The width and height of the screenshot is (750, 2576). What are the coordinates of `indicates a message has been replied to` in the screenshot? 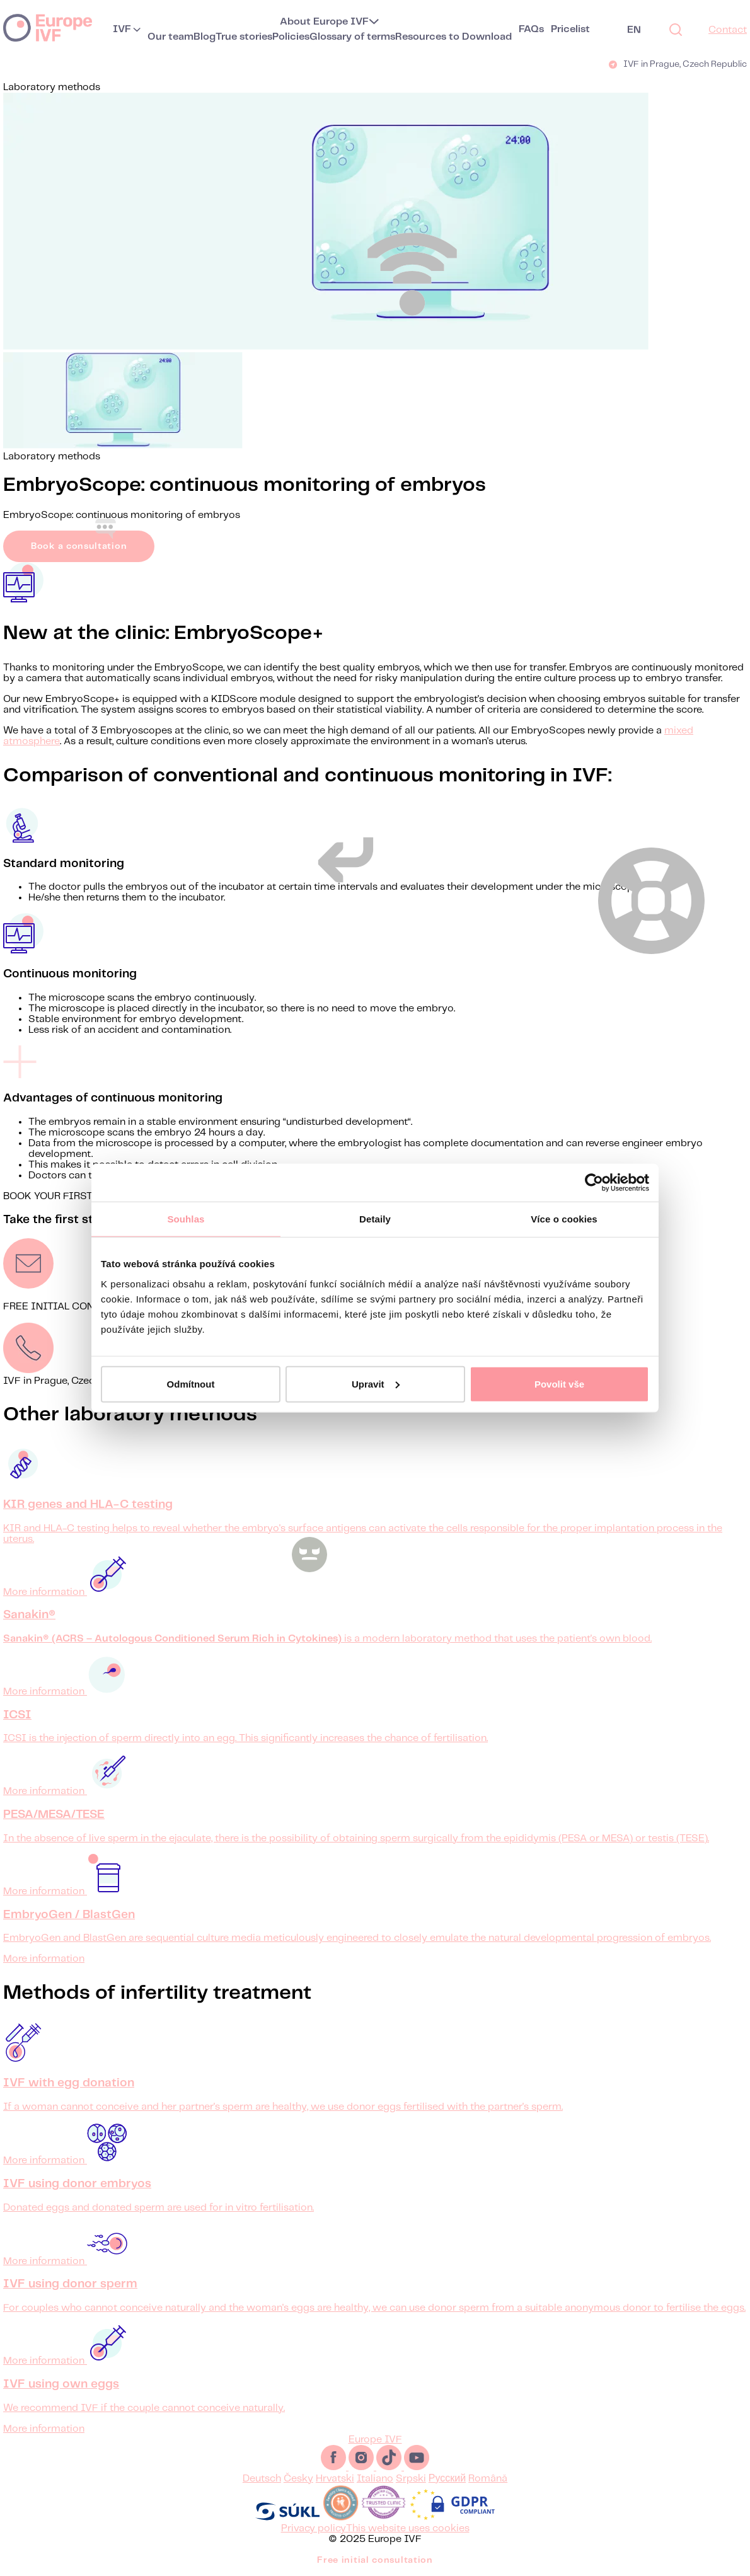 It's located at (343, 857).